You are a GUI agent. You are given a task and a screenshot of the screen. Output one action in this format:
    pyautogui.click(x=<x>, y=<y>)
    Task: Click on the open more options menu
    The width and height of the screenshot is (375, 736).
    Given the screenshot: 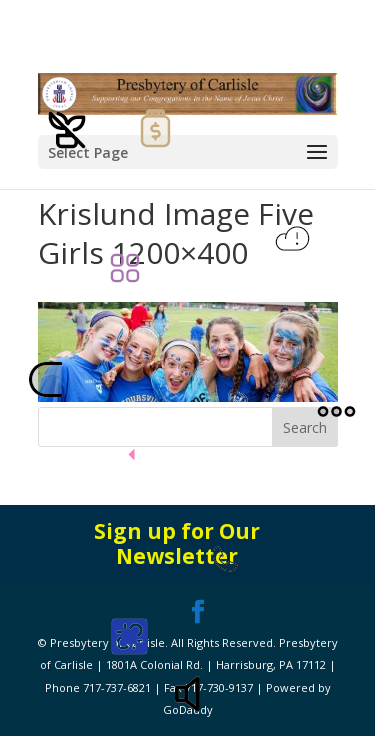 What is the action you would take?
    pyautogui.click(x=336, y=411)
    